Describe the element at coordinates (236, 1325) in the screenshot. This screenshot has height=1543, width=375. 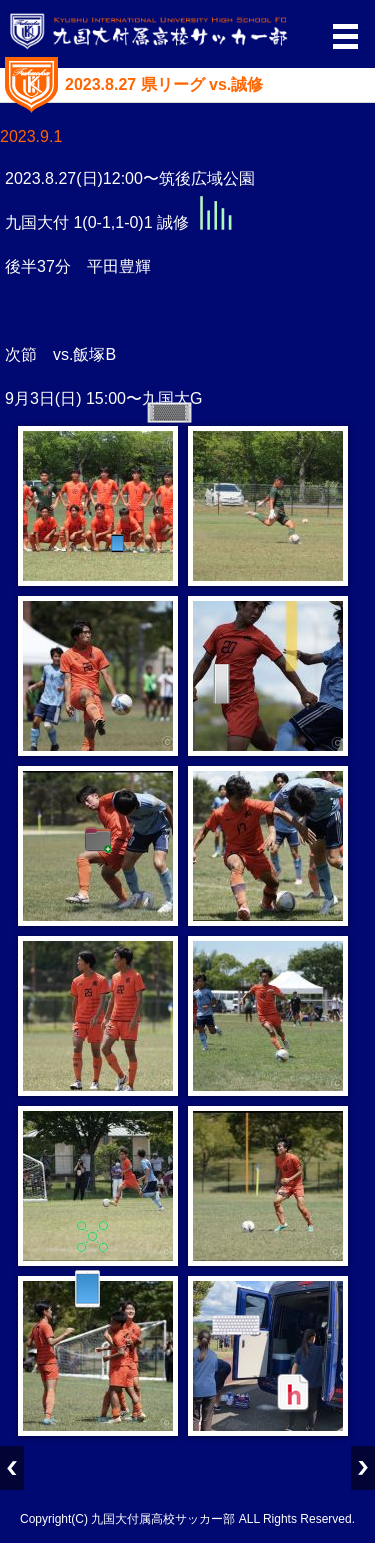
I see `connect a bluetooth keyboard` at that location.